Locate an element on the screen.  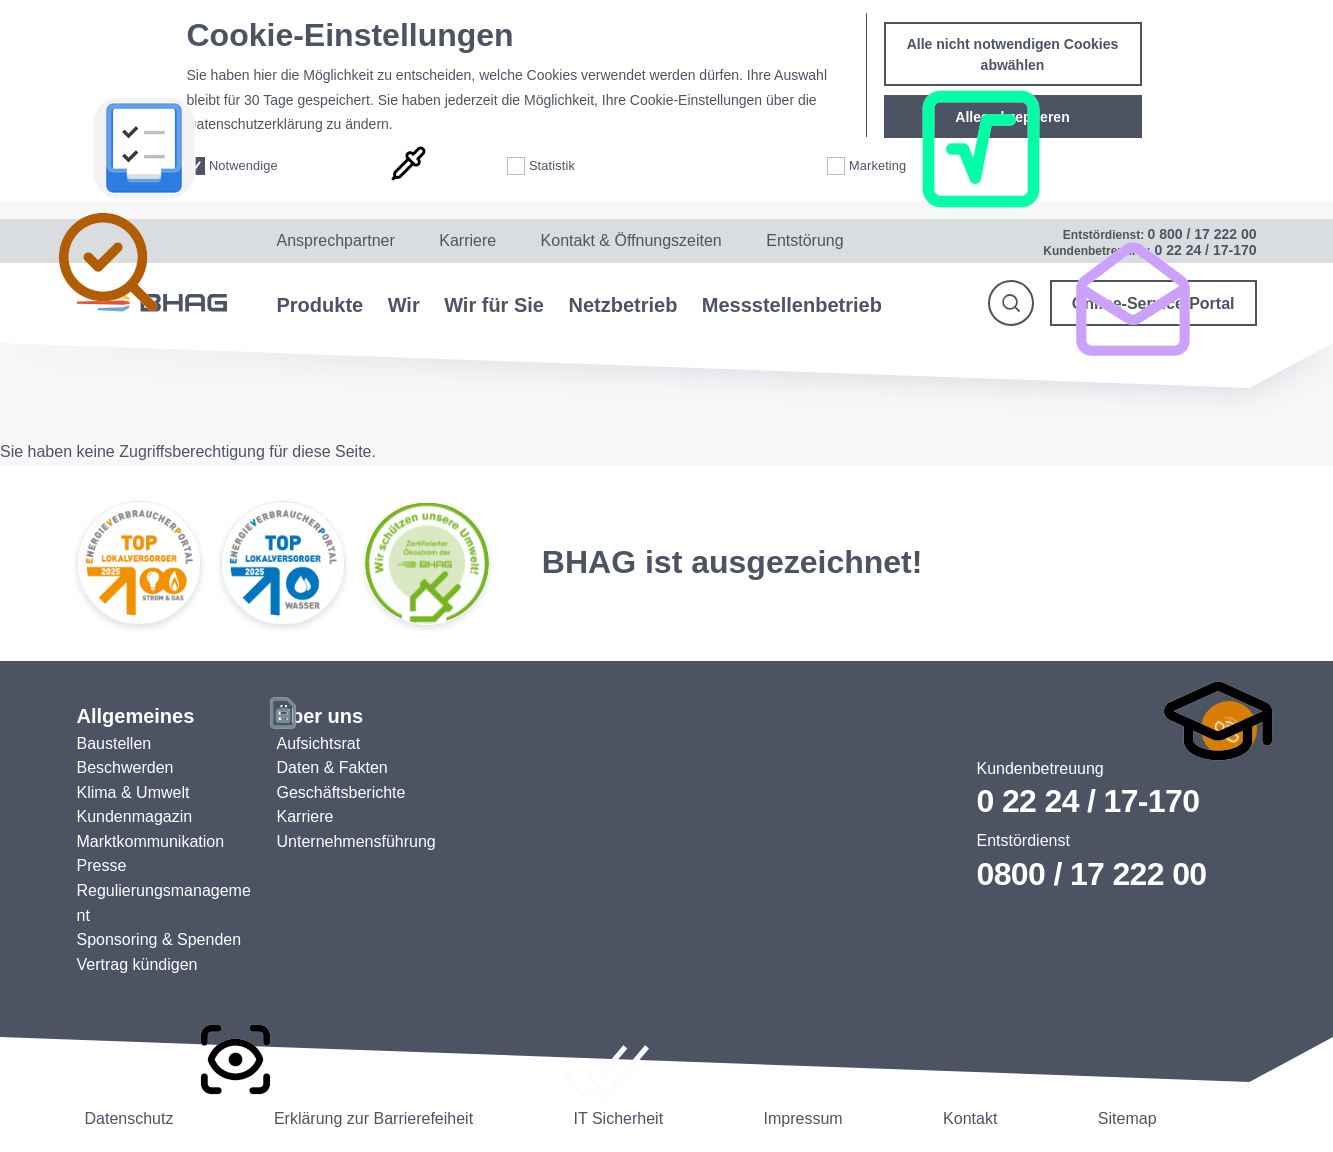
open work-related software or applications is located at coordinates (144, 148).